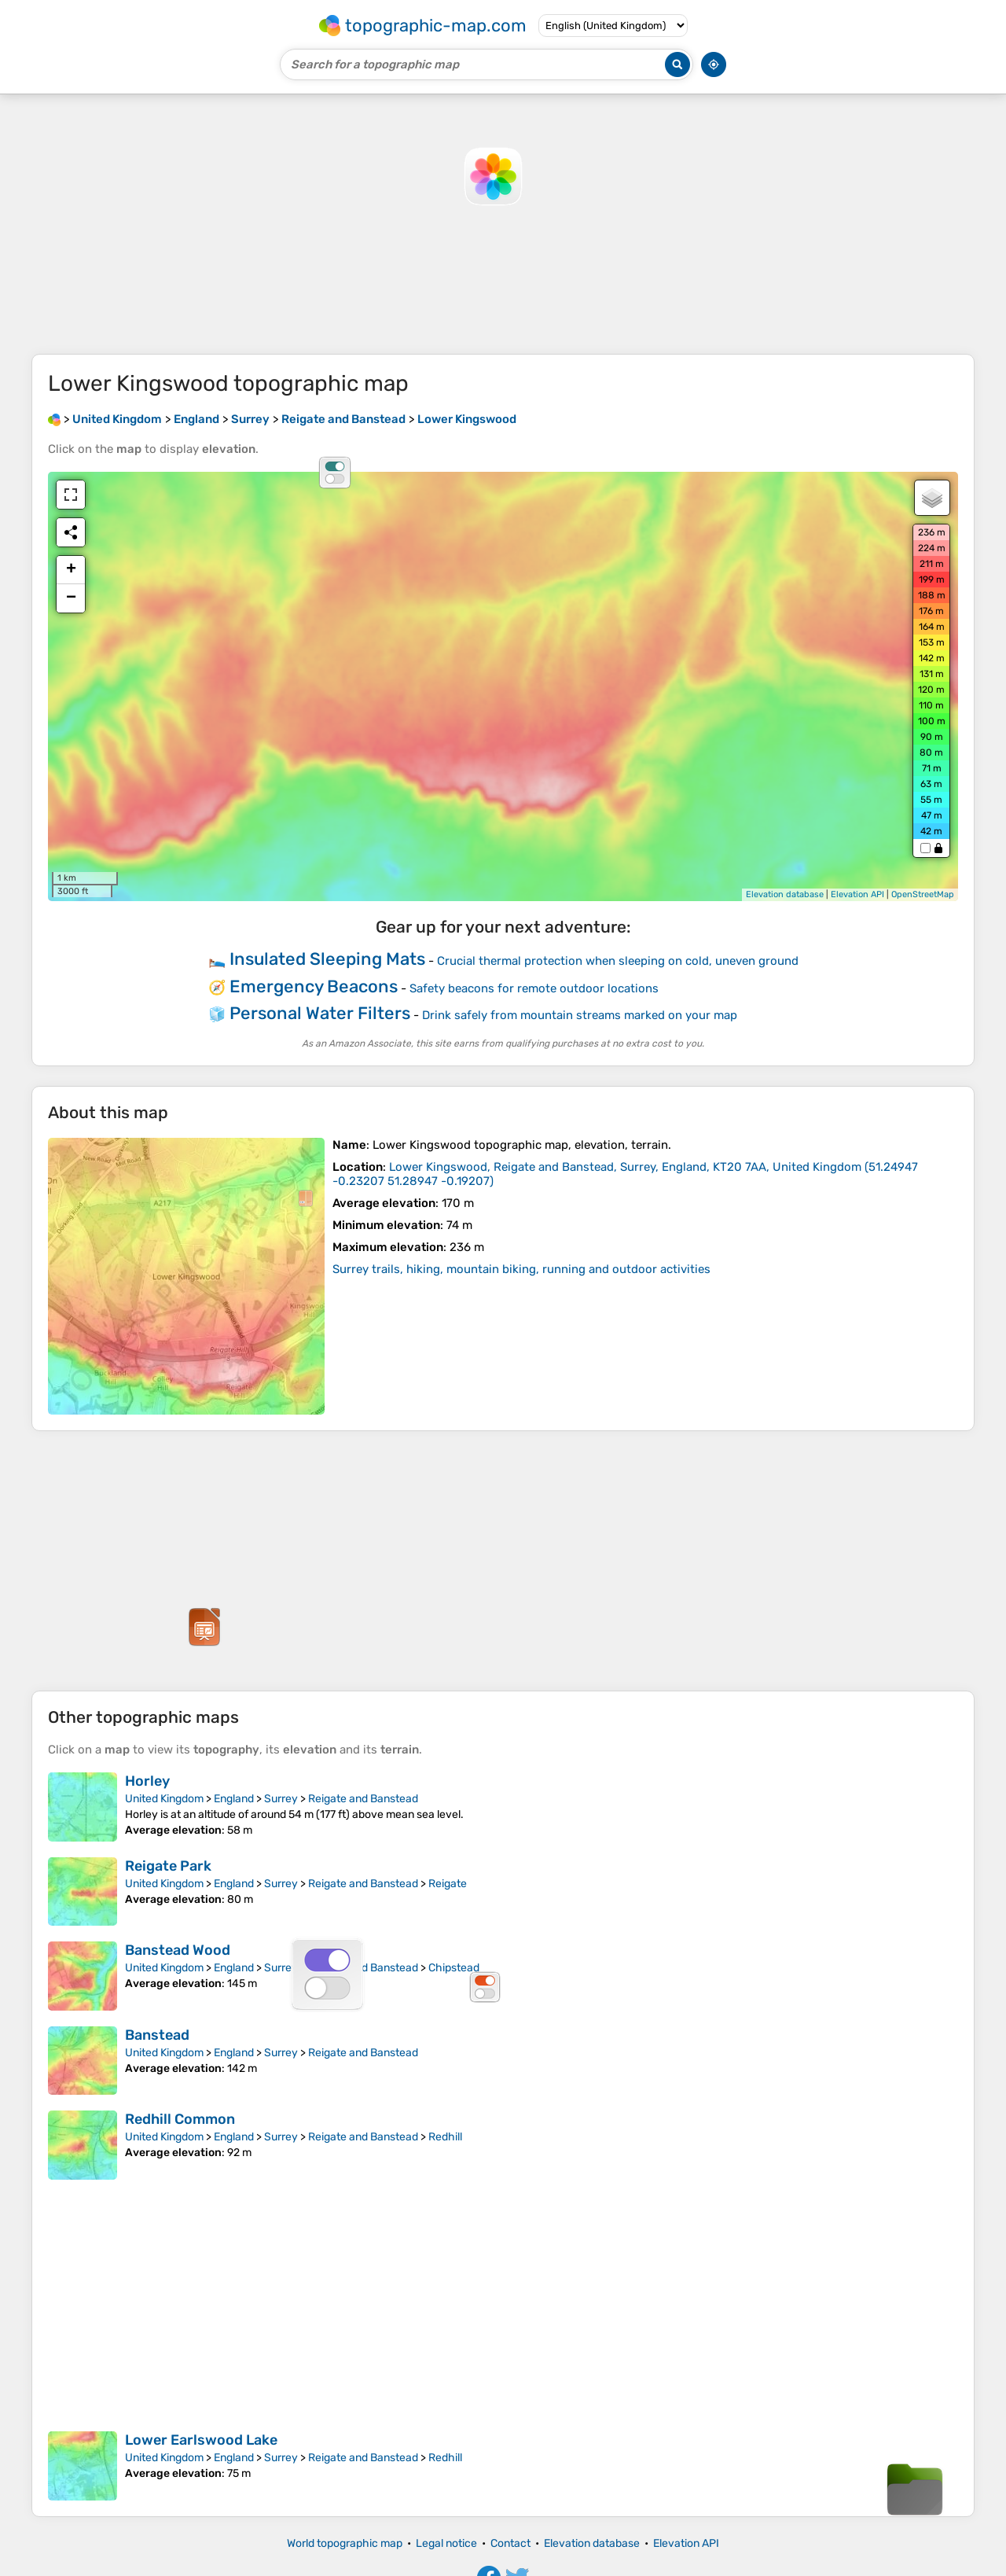 The image size is (1006, 2576). What do you see at coordinates (915, 2490) in the screenshot?
I see `view contents of an open folder` at bounding box center [915, 2490].